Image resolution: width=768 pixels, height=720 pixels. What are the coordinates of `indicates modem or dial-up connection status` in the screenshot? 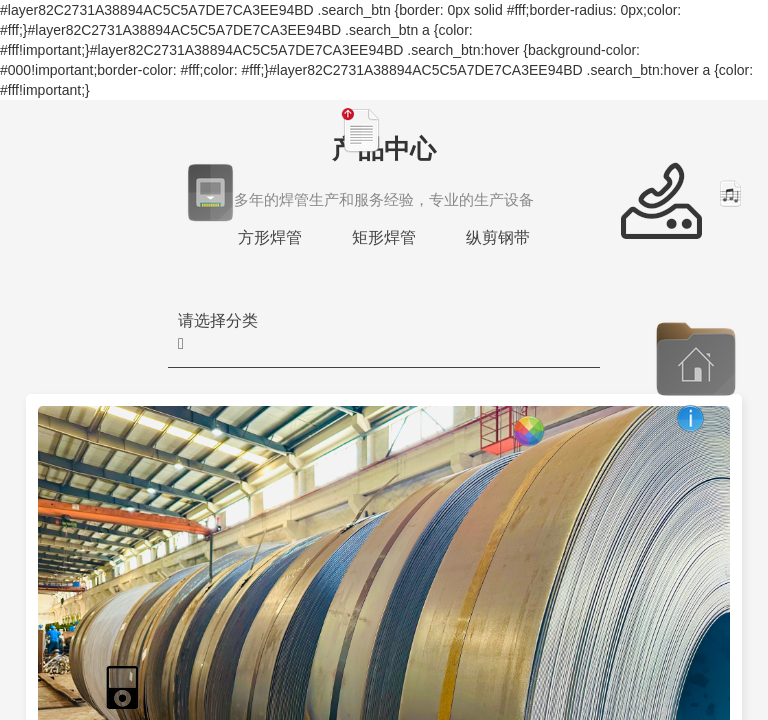 It's located at (661, 198).